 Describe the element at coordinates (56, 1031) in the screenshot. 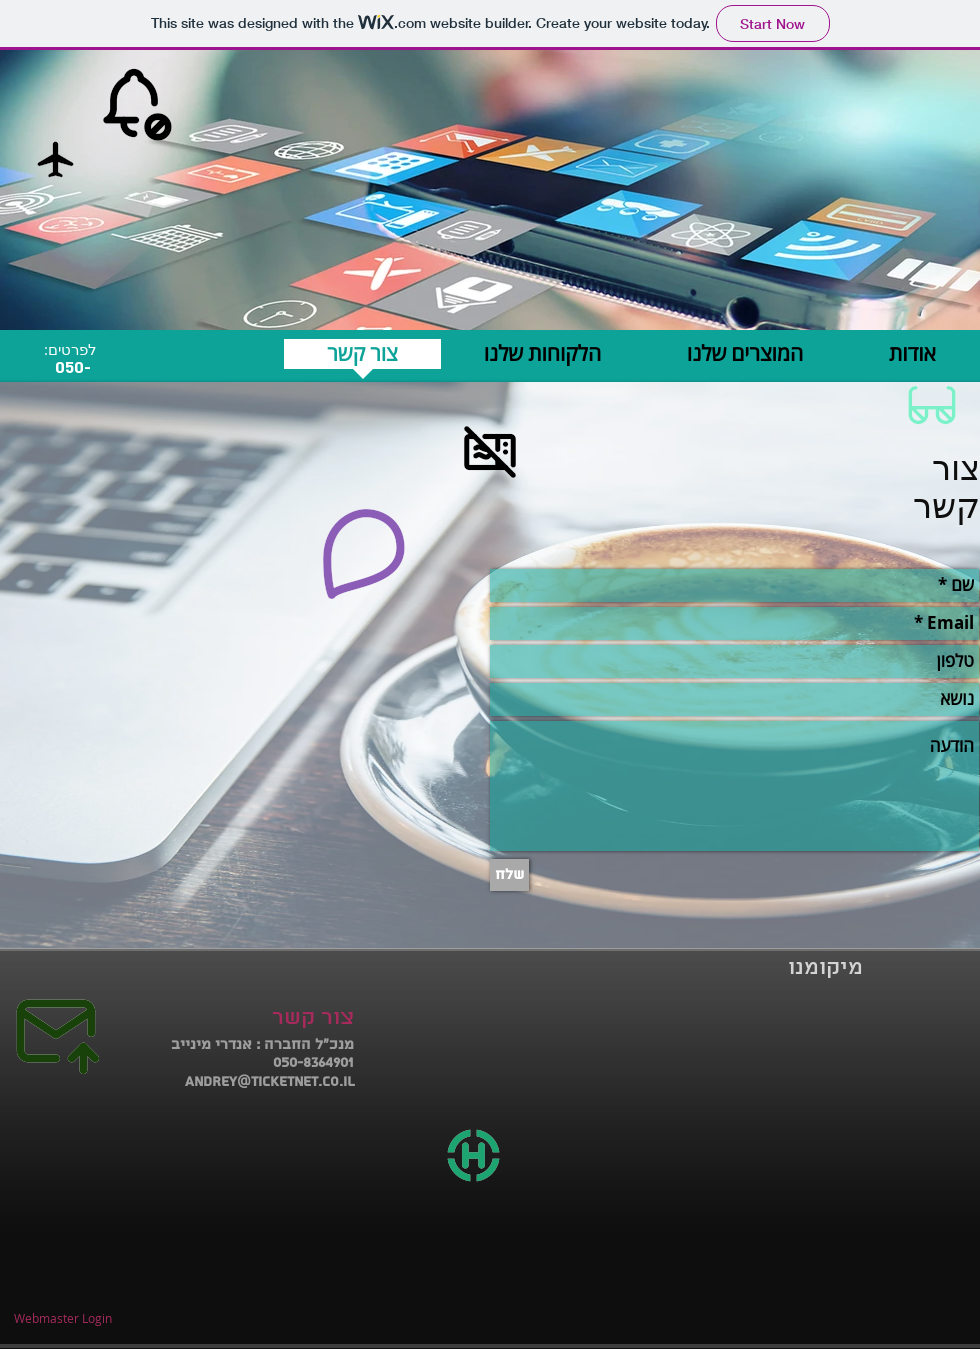

I see `upload or send an email` at that location.